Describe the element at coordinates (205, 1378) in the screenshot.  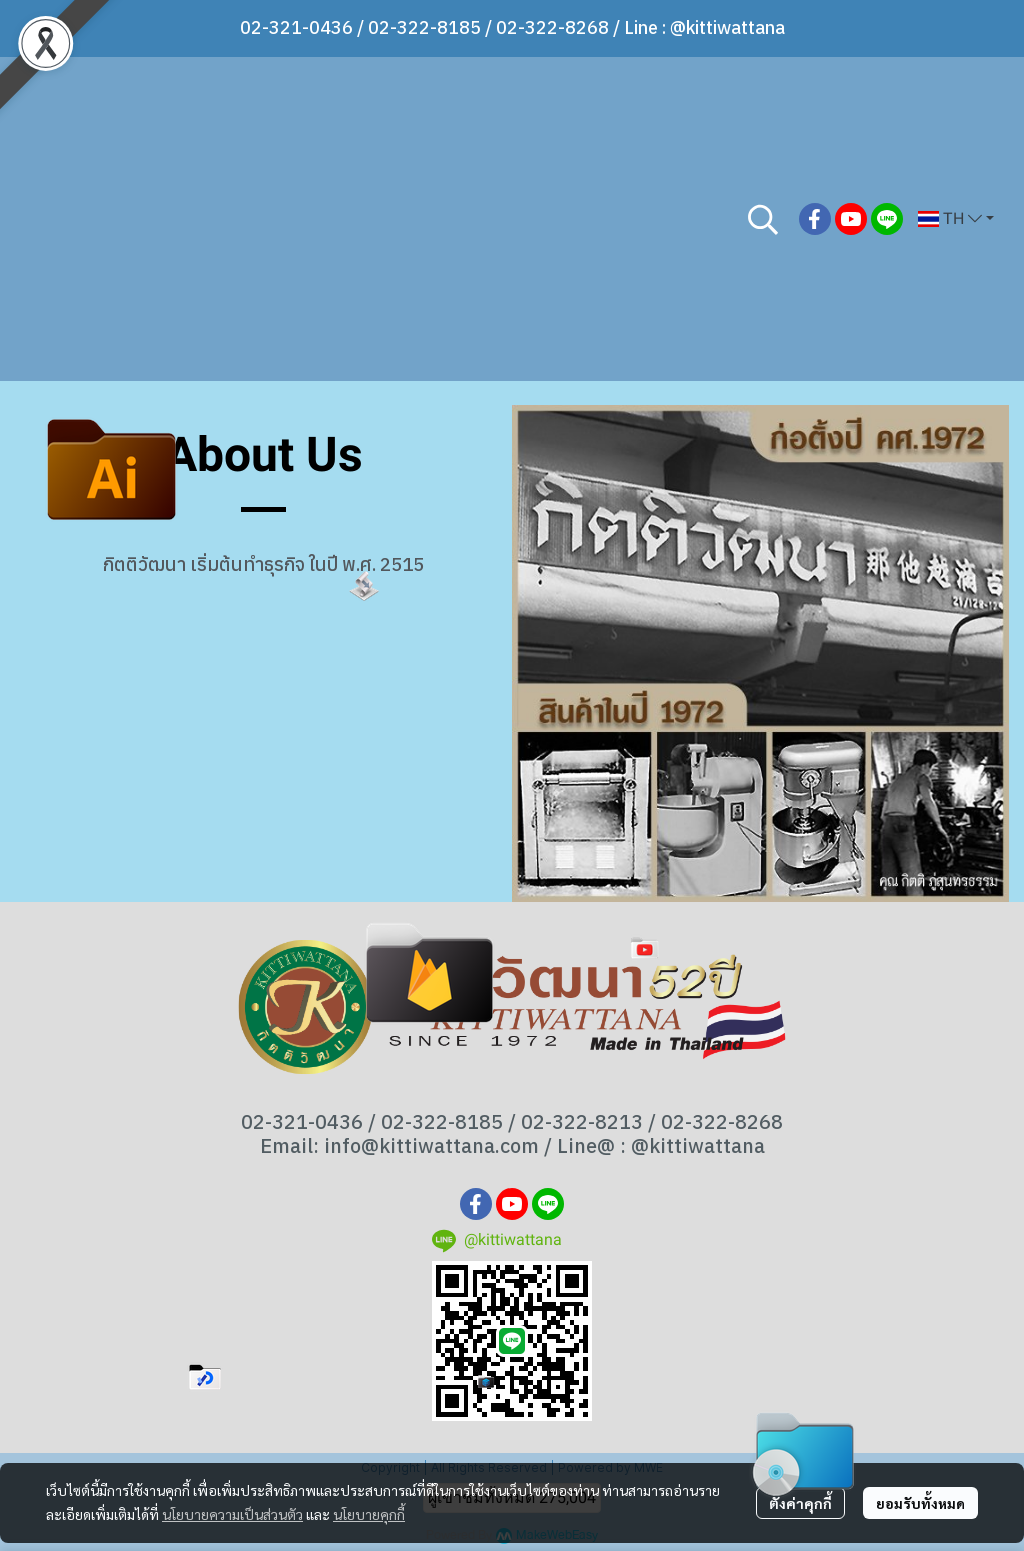
I see `folder containing files currently being processed` at that location.